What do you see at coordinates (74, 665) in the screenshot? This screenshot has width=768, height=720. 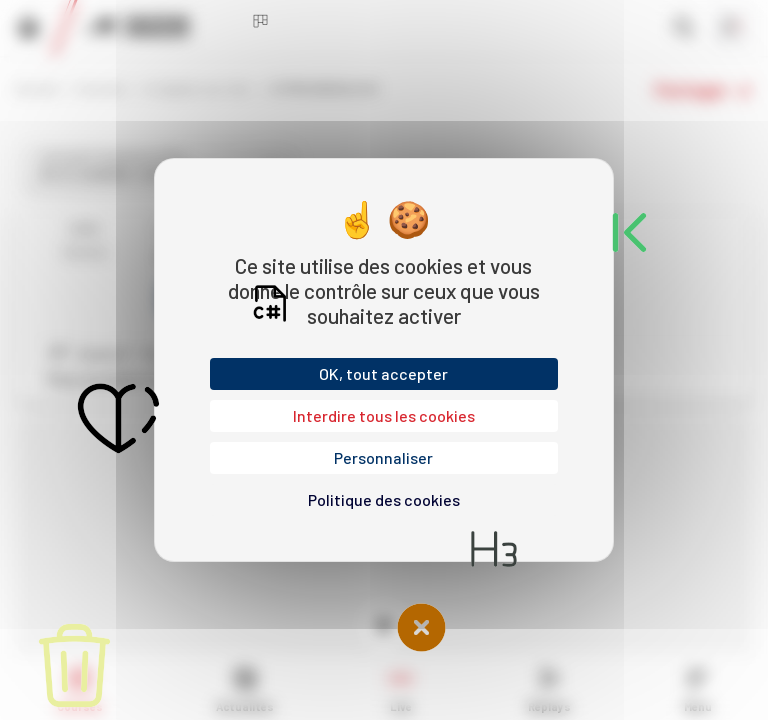 I see `delete selected item` at bounding box center [74, 665].